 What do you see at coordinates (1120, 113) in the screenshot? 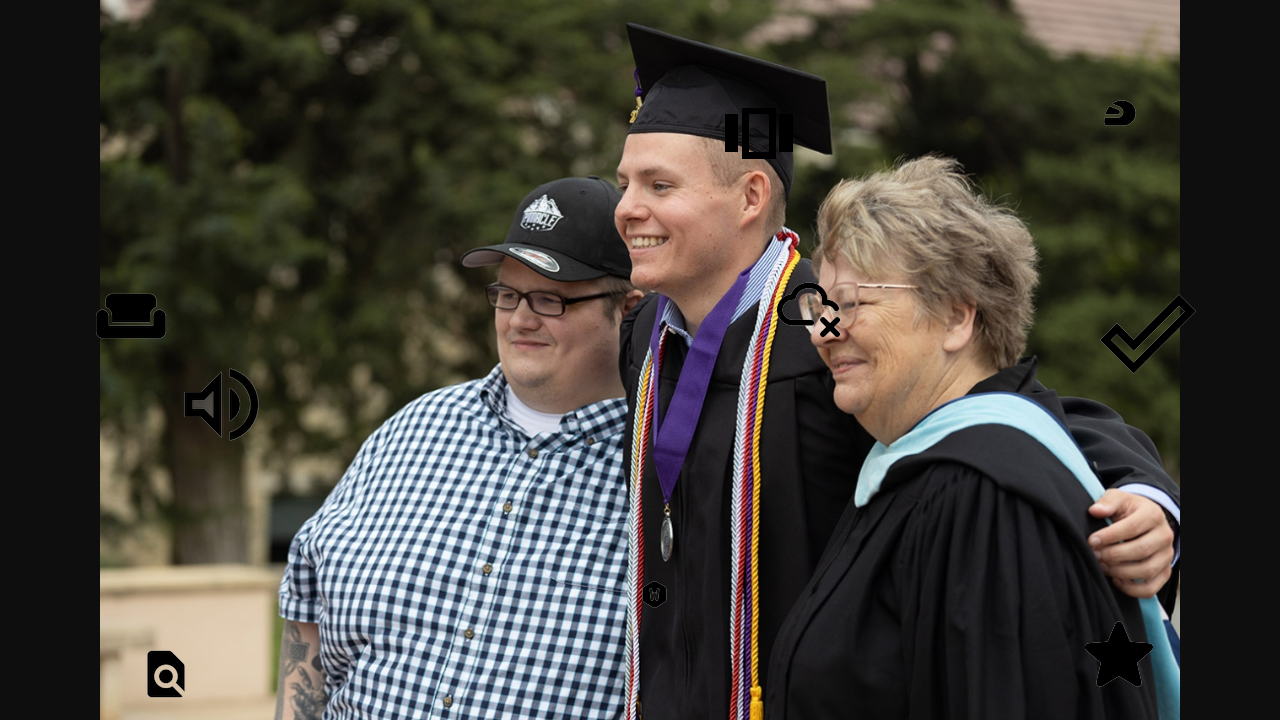
I see `access motorsports or racing content` at bounding box center [1120, 113].